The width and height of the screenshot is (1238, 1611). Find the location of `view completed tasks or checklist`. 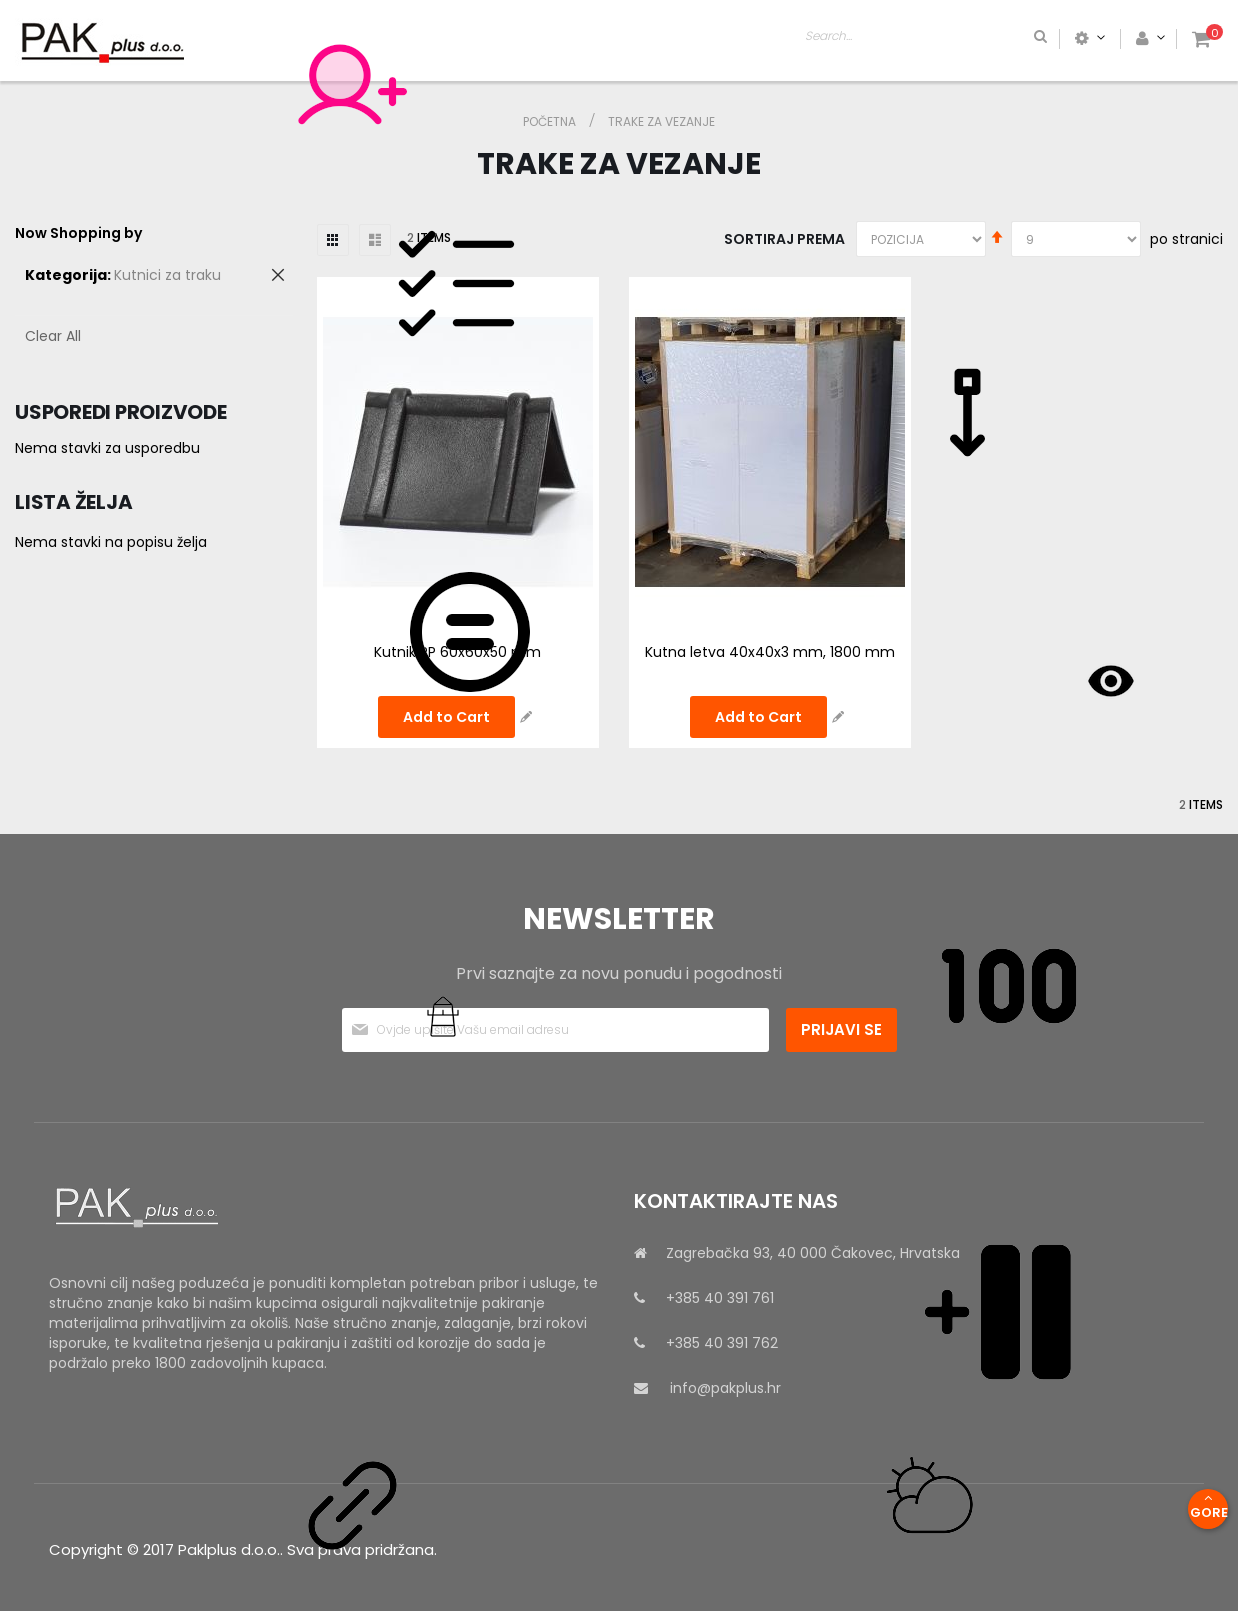

view completed tasks or checklist is located at coordinates (456, 283).